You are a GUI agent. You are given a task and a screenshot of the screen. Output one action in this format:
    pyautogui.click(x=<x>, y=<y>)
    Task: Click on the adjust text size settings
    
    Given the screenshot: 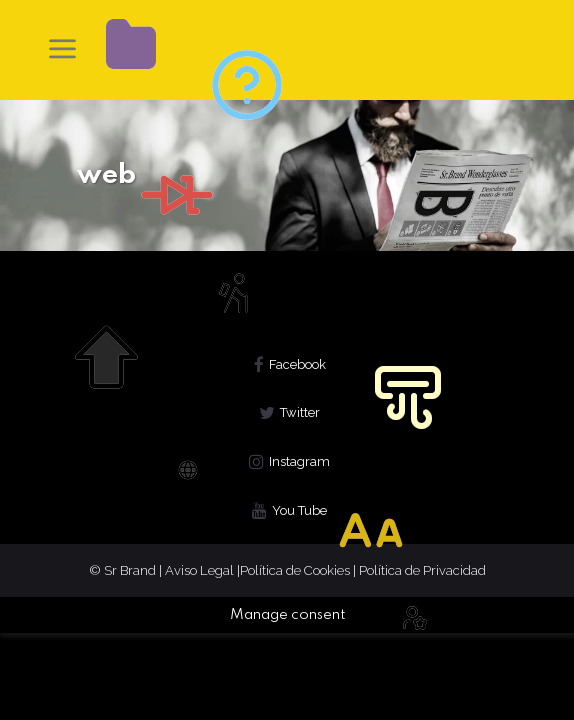 What is the action you would take?
    pyautogui.click(x=371, y=533)
    